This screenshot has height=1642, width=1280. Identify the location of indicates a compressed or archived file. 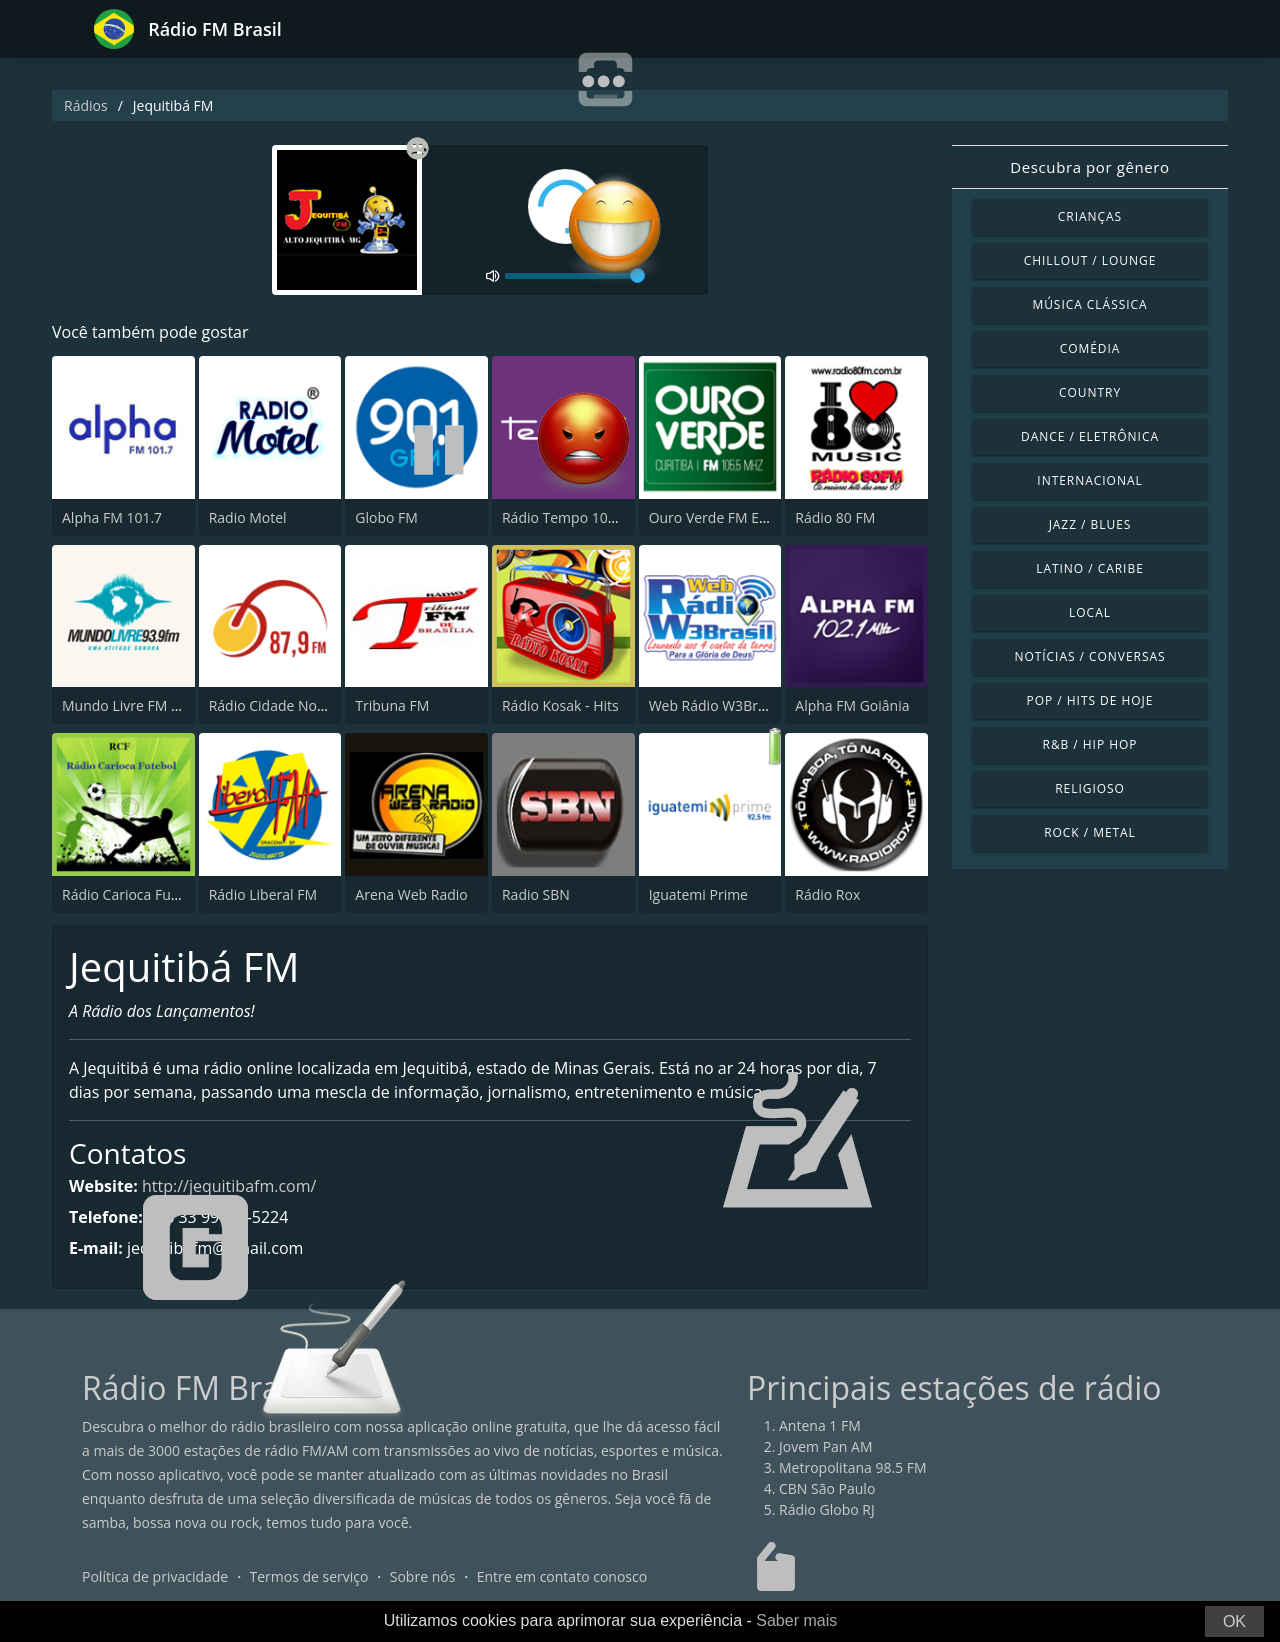
(776, 1561).